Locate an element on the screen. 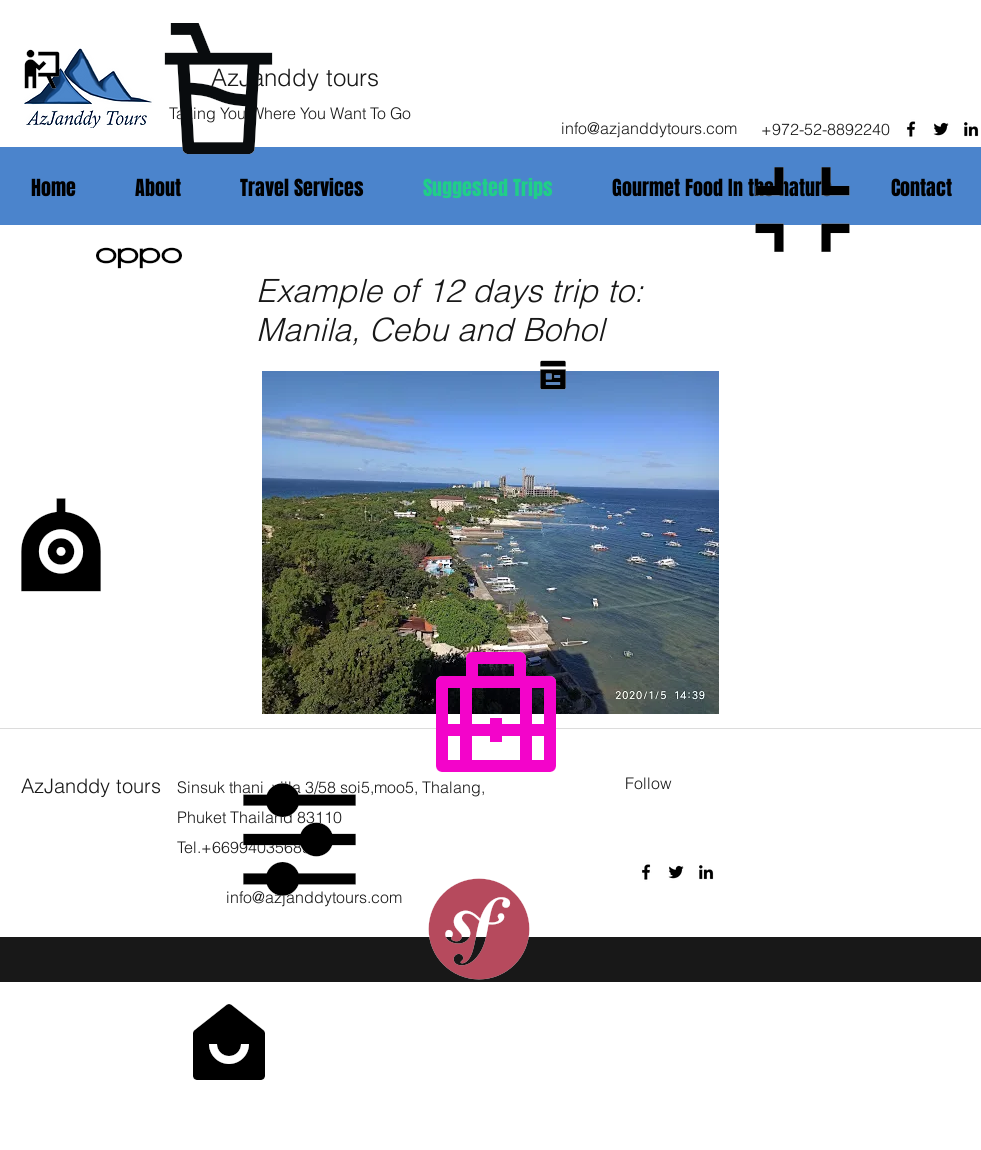 This screenshot has height=1150, width=981. start or view a presentation is located at coordinates (42, 69).